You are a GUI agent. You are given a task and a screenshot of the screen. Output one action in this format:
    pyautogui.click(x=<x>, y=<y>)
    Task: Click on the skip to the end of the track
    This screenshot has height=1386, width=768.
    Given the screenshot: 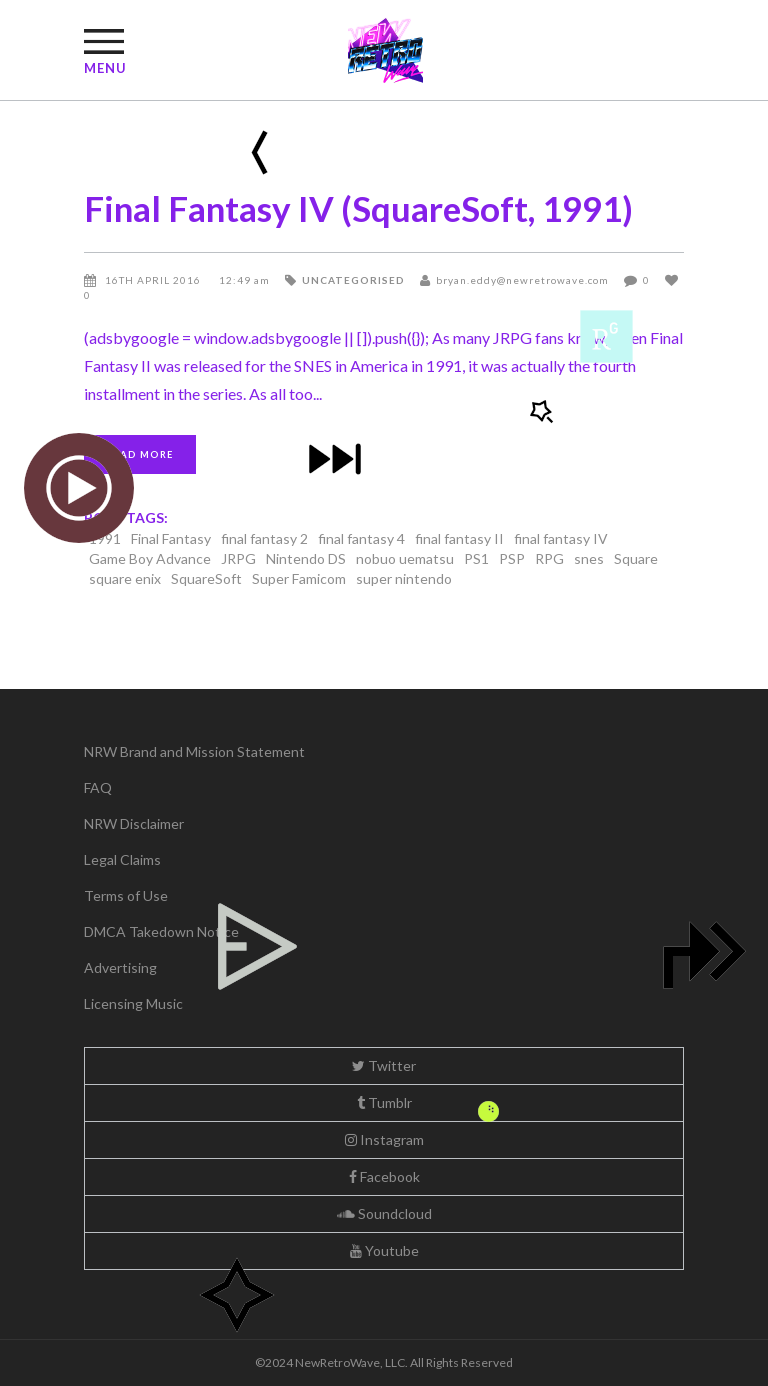 What is the action you would take?
    pyautogui.click(x=335, y=459)
    